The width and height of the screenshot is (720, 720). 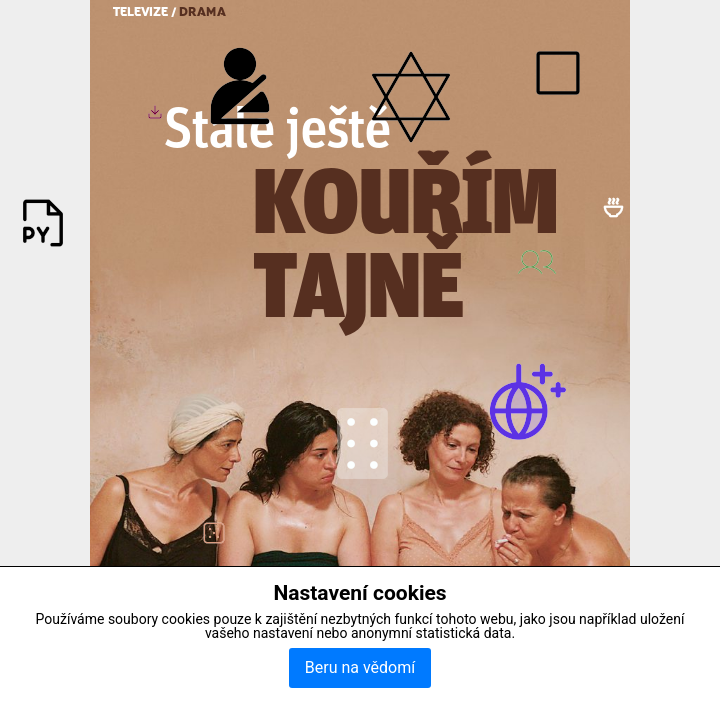 I want to click on stop or halt media playback, so click(x=558, y=73).